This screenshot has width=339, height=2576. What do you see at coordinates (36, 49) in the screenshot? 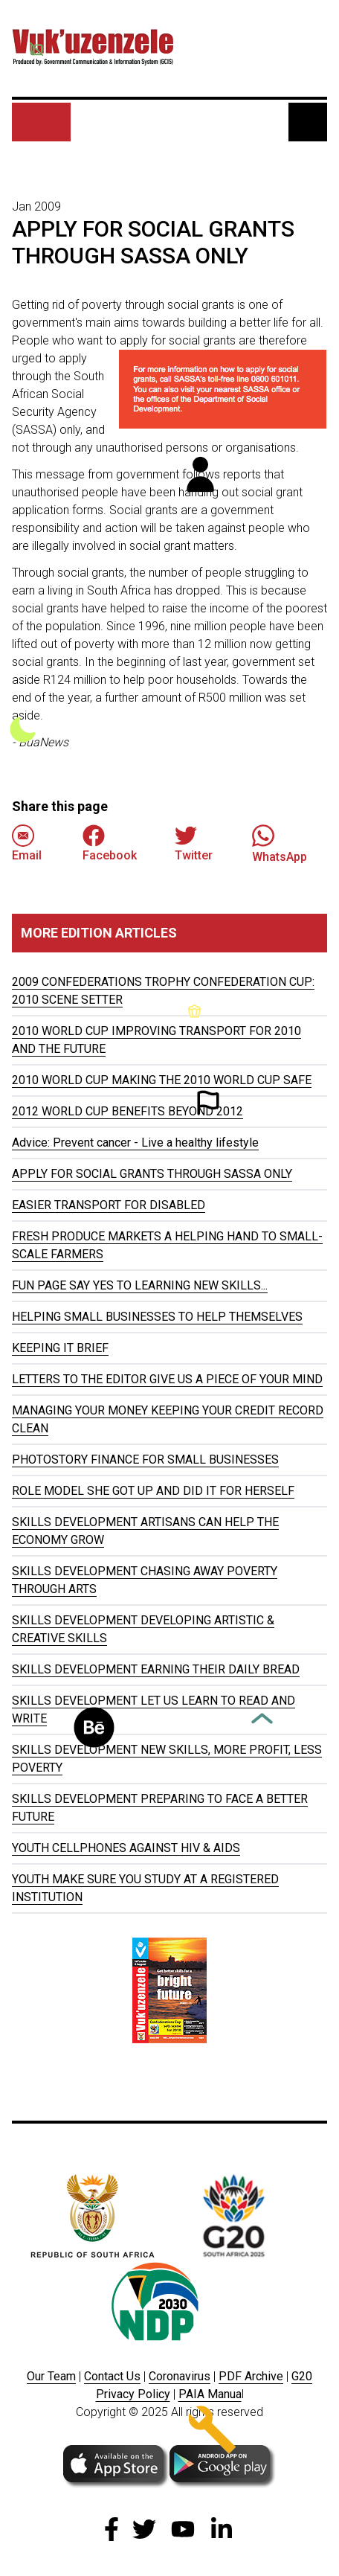
I see `disable wallpaper display` at bounding box center [36, 49].